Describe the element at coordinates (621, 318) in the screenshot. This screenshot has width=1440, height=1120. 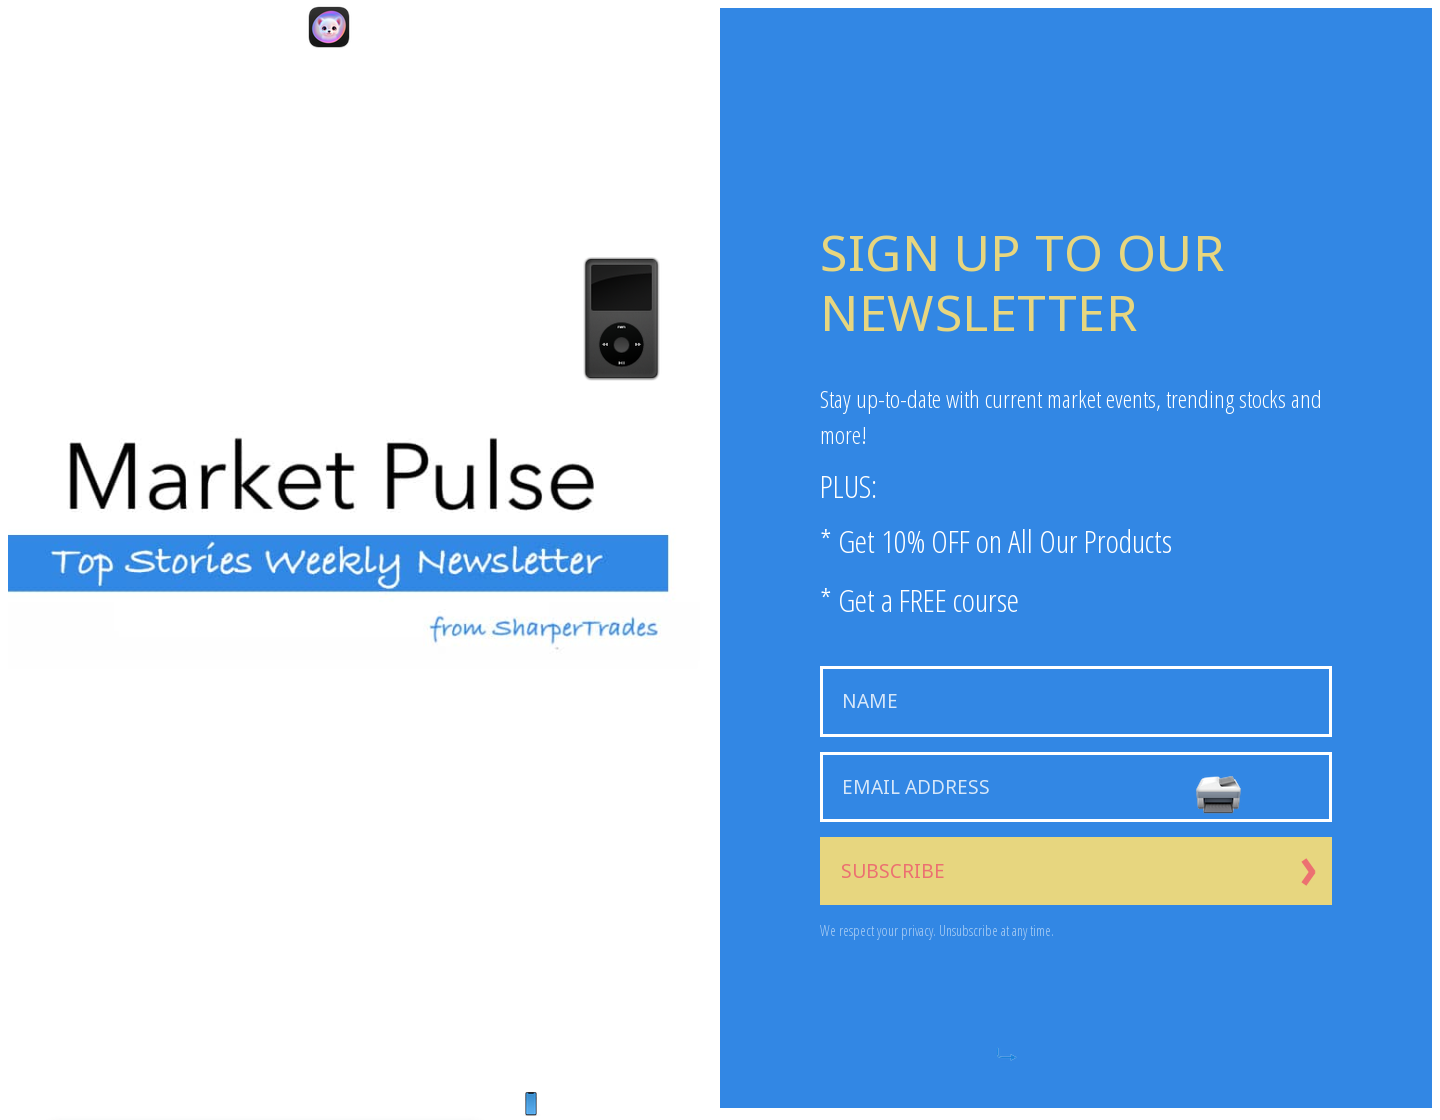
I see `iPod classic device icon` at that location.